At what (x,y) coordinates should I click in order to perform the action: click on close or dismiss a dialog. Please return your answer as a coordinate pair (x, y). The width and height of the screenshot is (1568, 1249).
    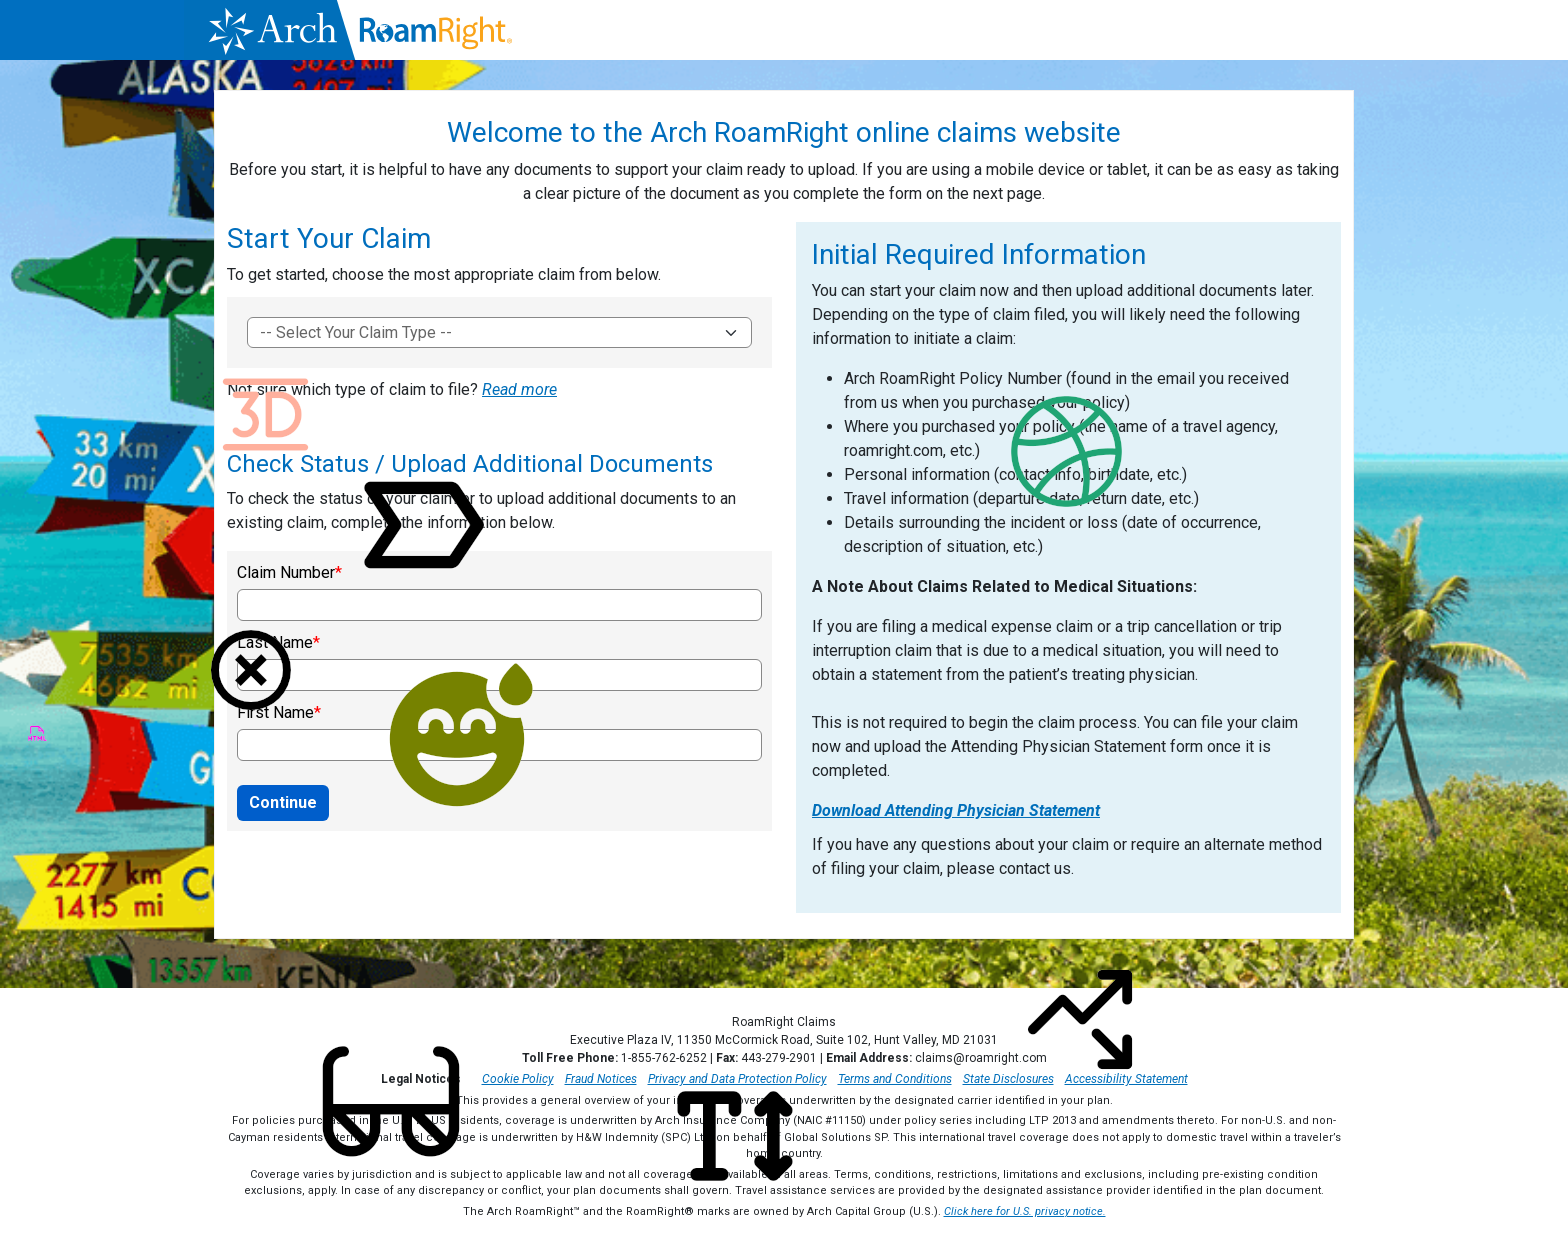
    Looking at the image, I should click on (251, 670).